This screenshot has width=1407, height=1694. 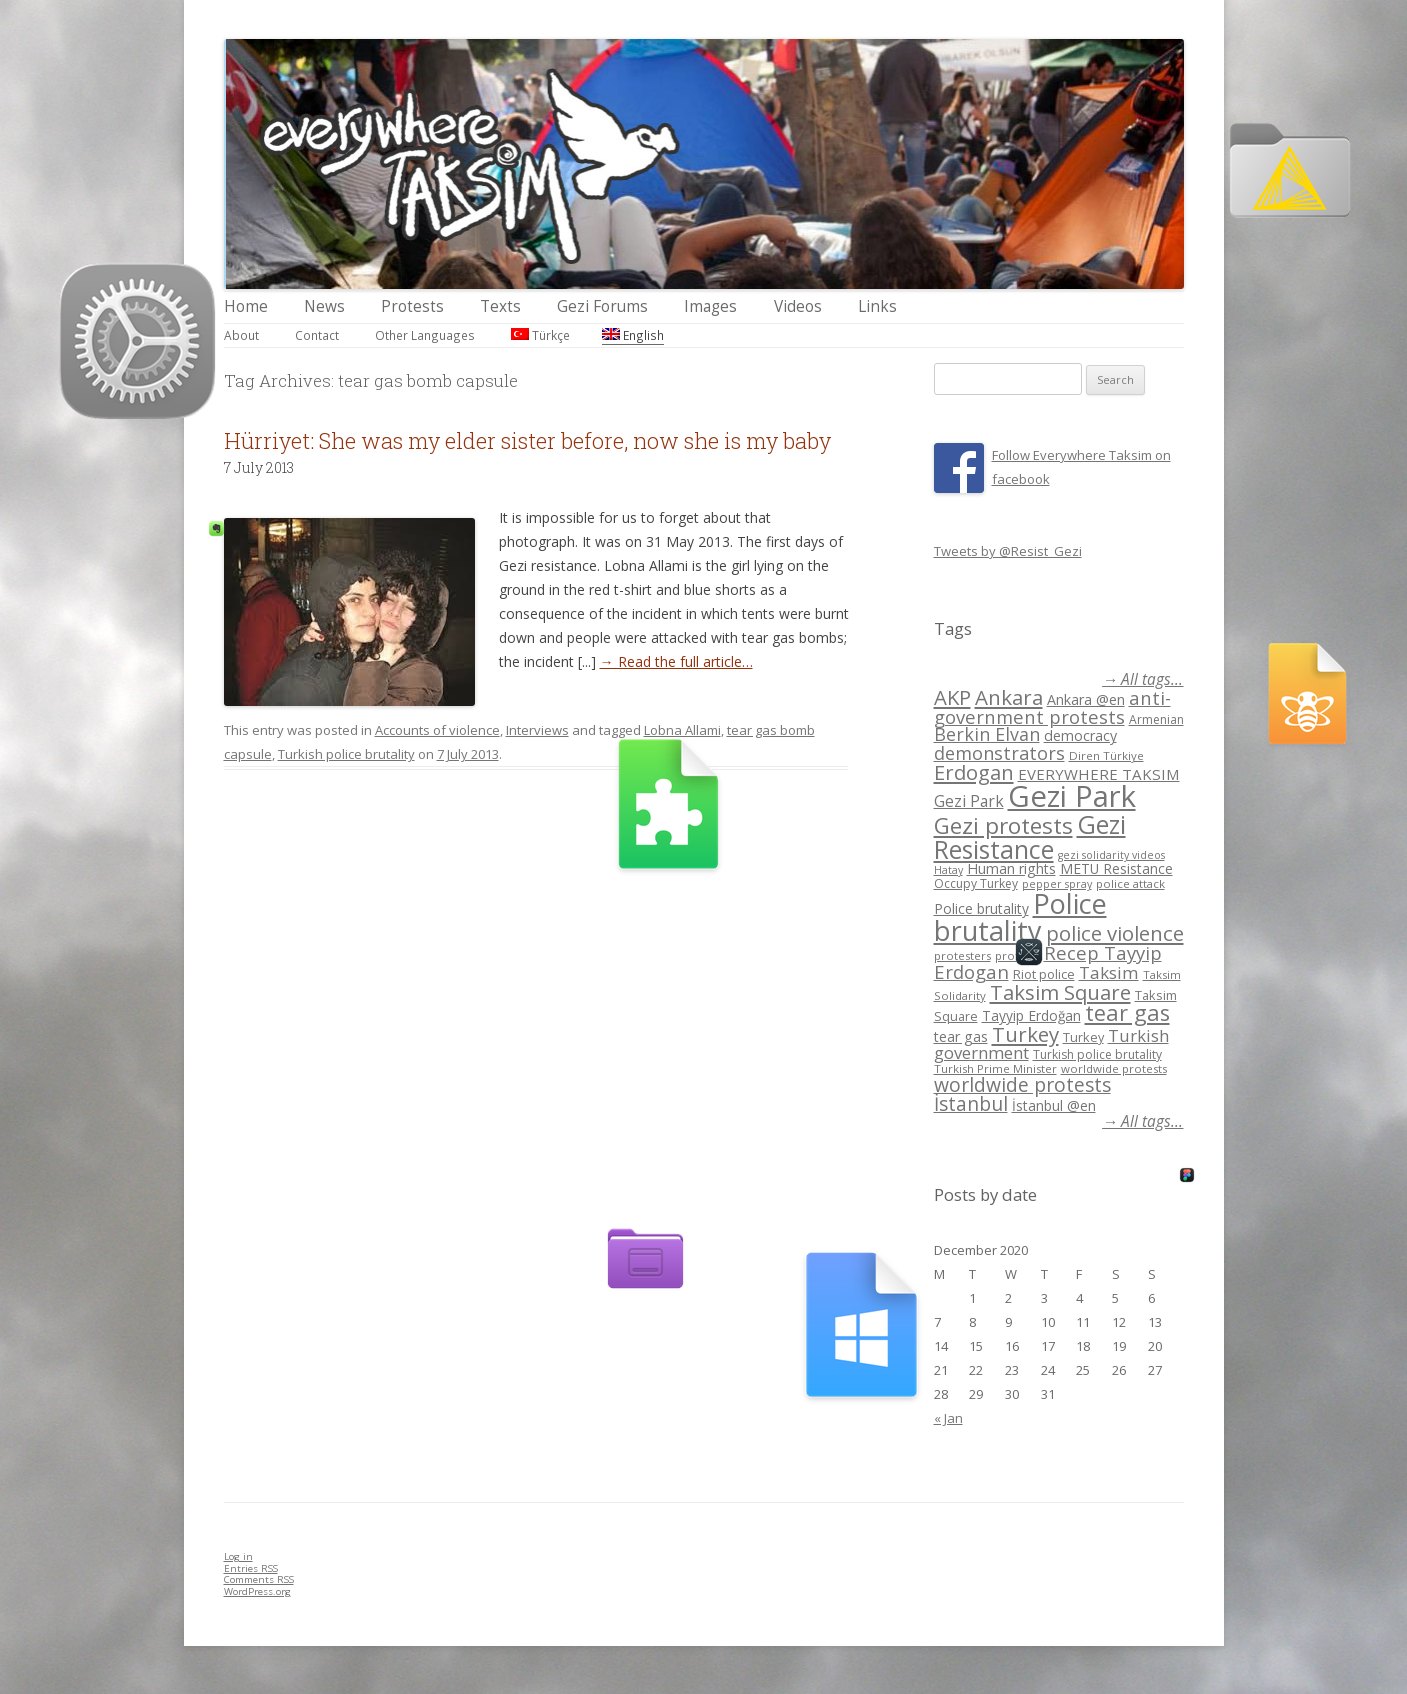 What do you see at coordinates (1029, 952) in the screenshot?
I see `launch fishing planet game` at bounding box center [1029, 952].